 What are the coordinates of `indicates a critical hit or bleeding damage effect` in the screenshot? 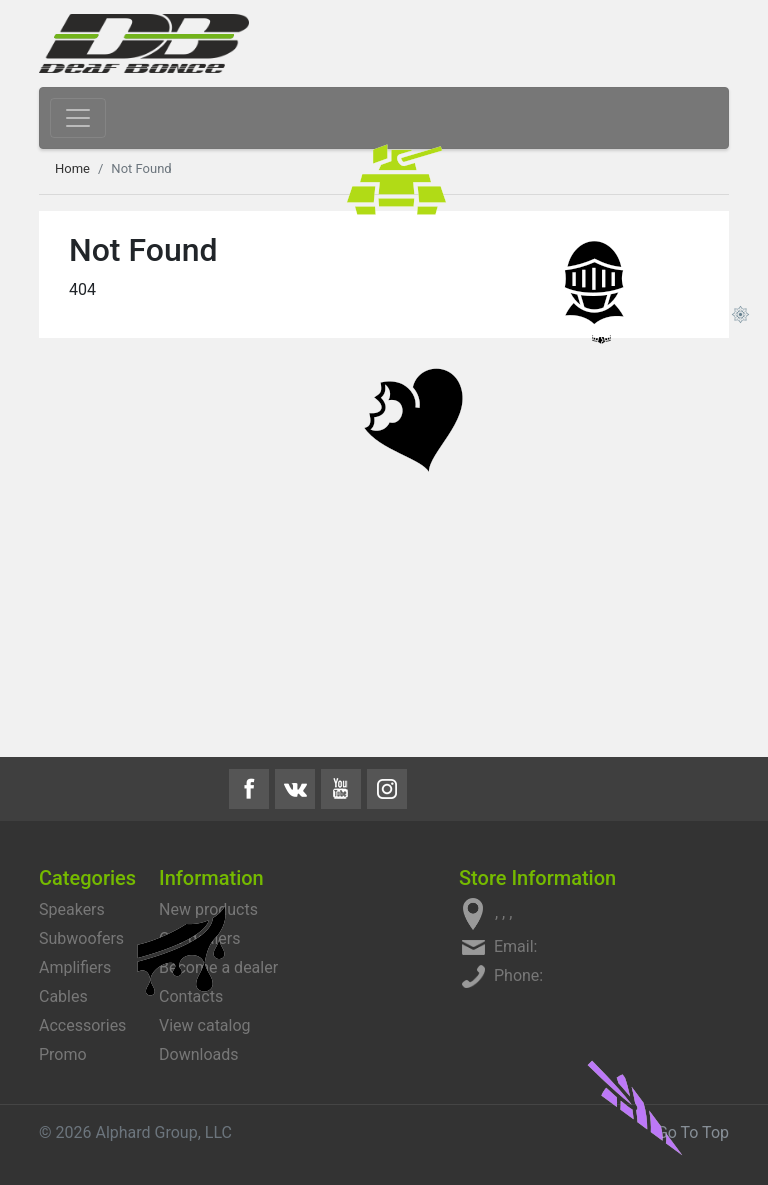 It's located at (181, 950).